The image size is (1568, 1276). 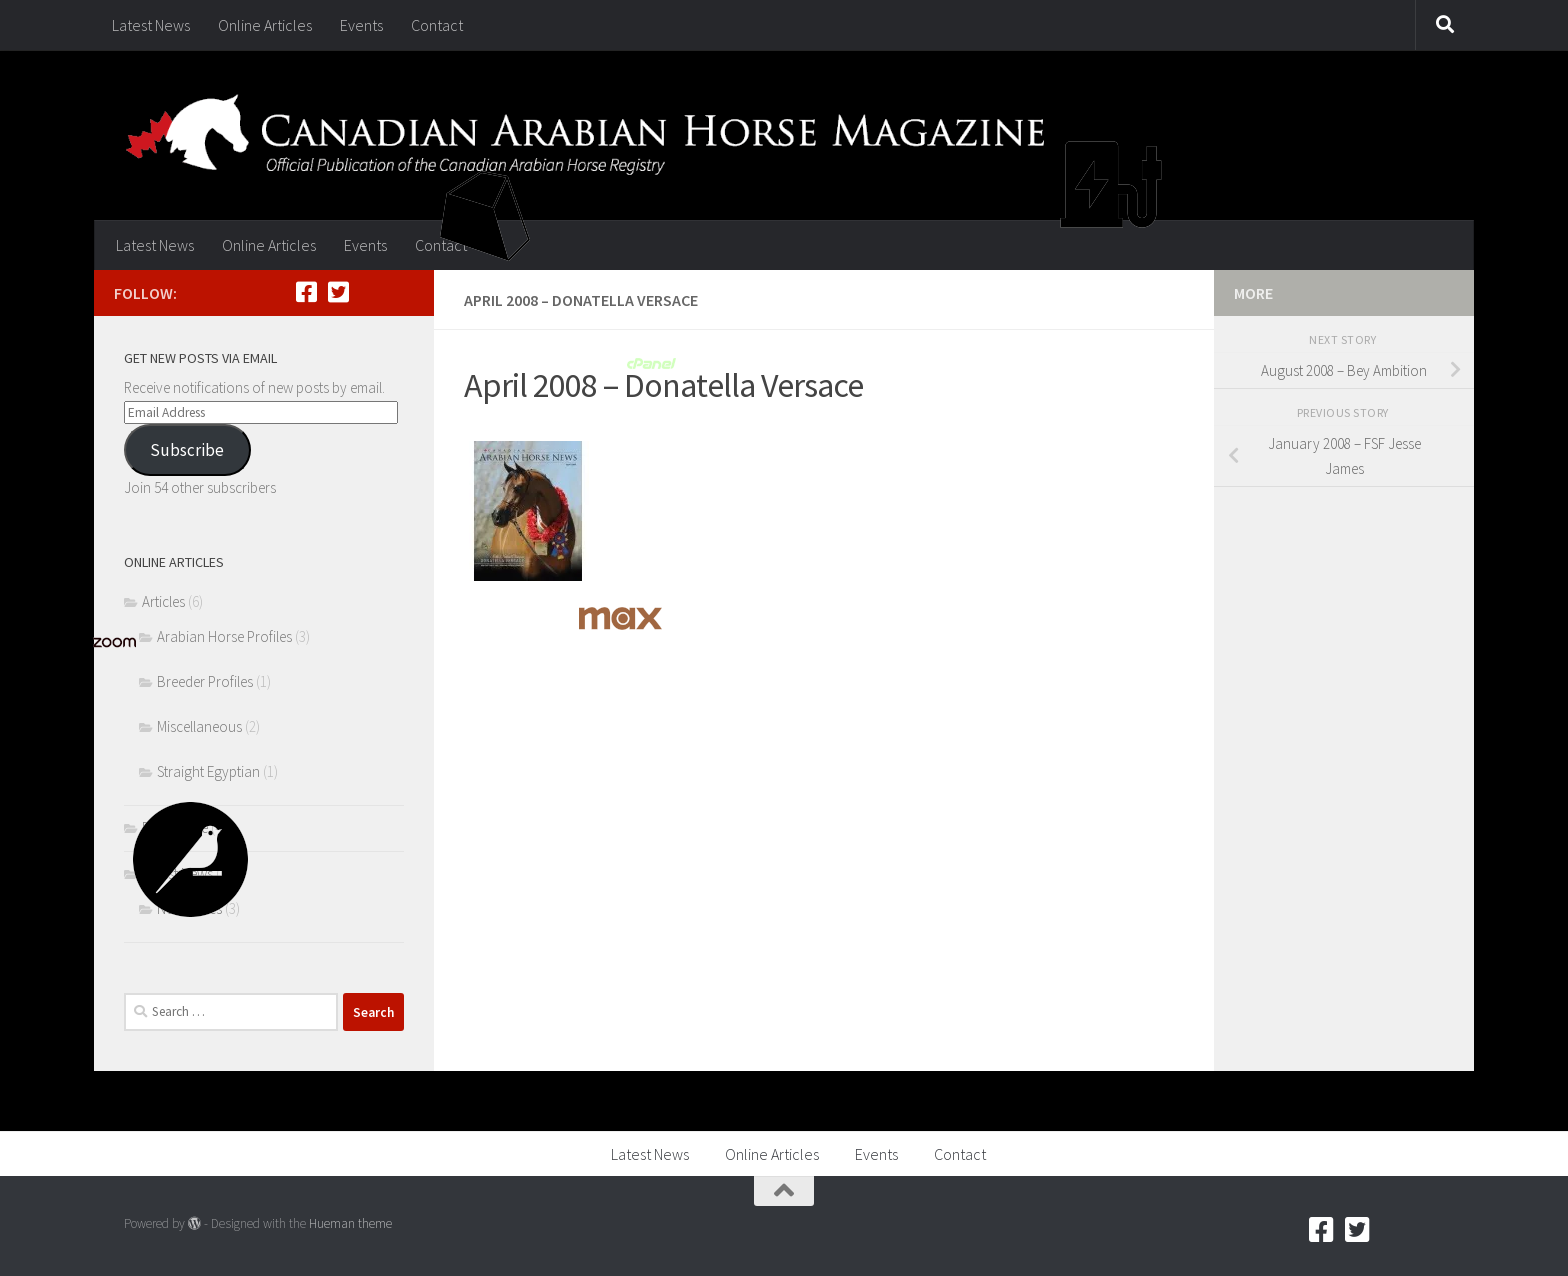 I want to click on gurobi optimization software logo, so click(x=485, y=216).